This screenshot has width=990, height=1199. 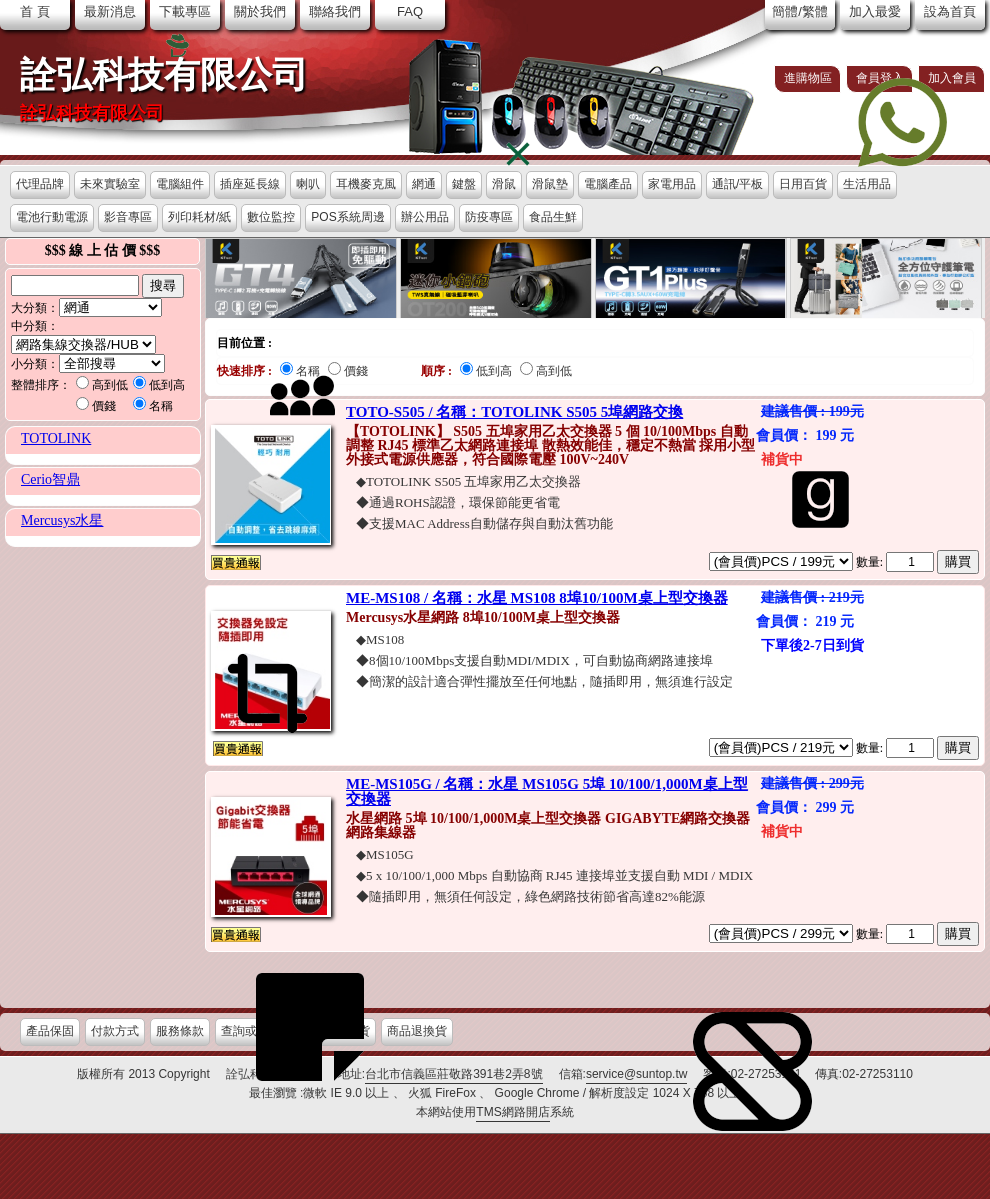 I want to click on create a new sticky note, so click(x=310, y=1027).